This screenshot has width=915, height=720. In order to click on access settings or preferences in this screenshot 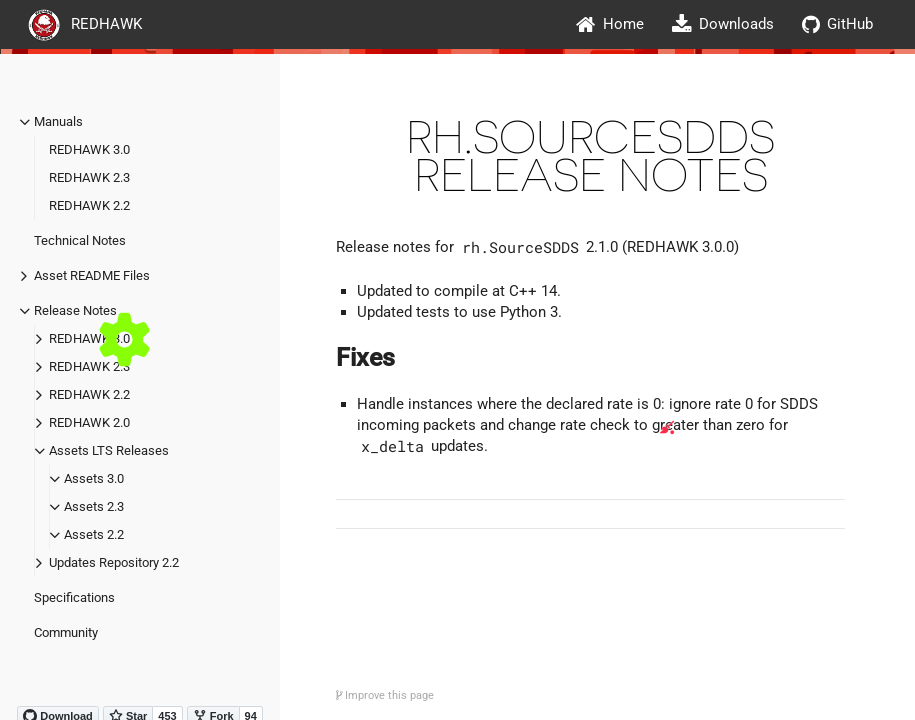, I will do `click(124, 339)`.